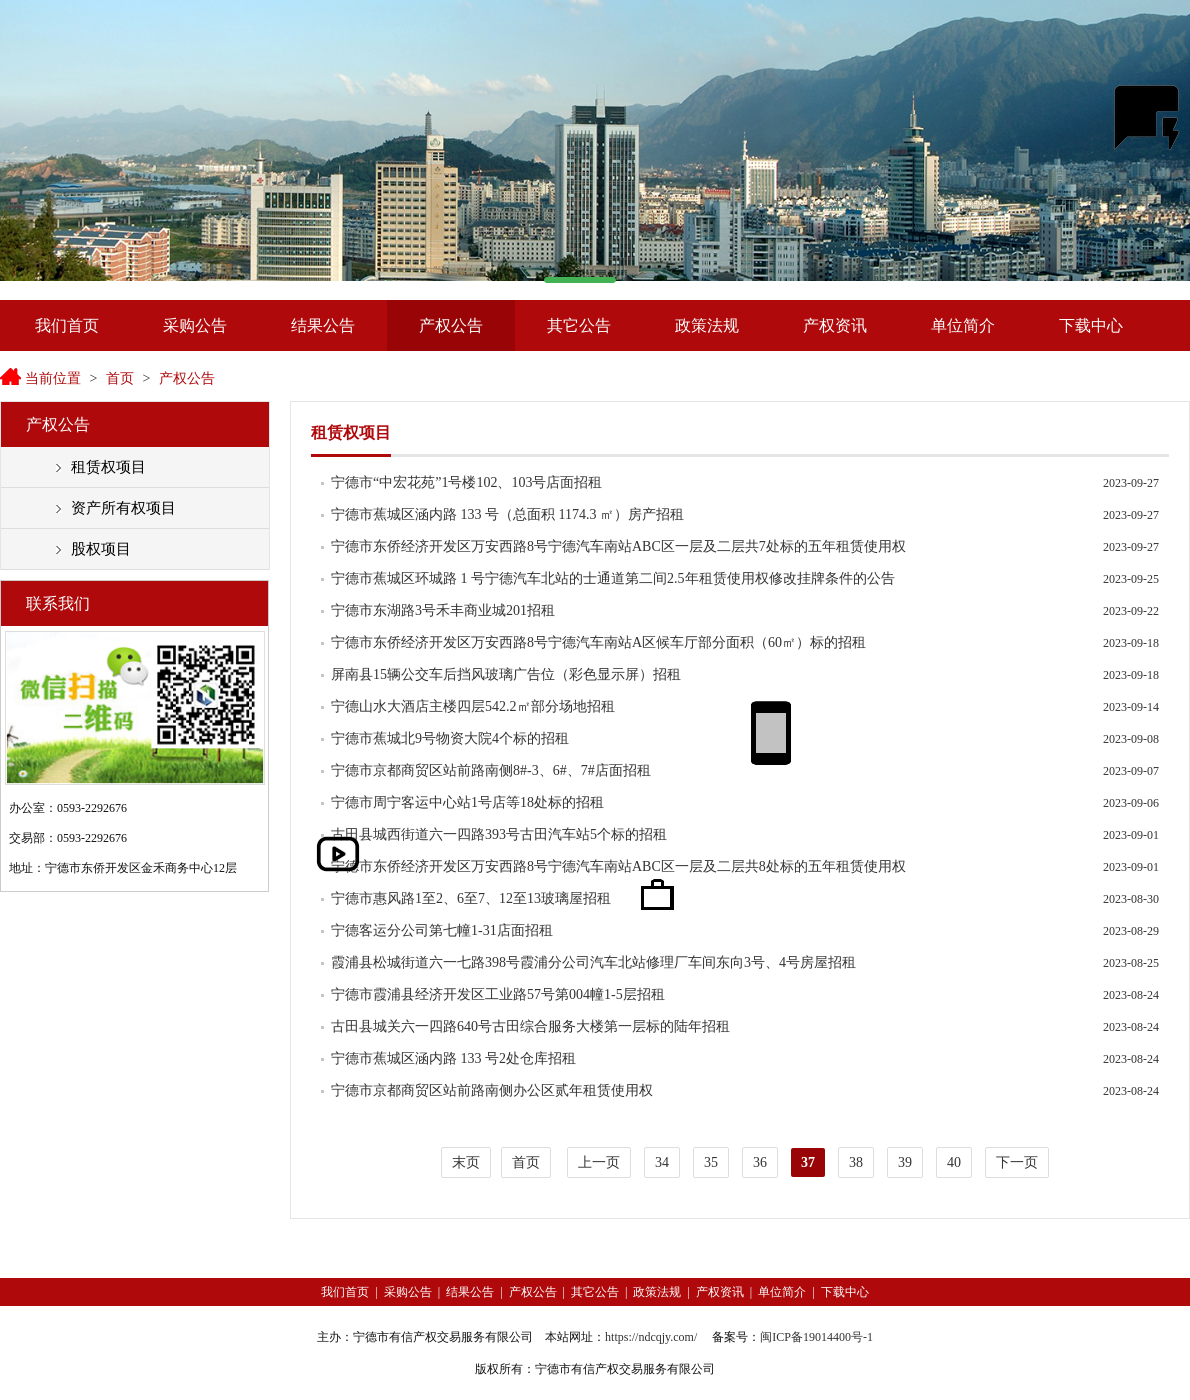 Image resolution: width=1190 pixels, height=1400 pixels. I want to click on send a quick reply to a message, so click(1146, 117).